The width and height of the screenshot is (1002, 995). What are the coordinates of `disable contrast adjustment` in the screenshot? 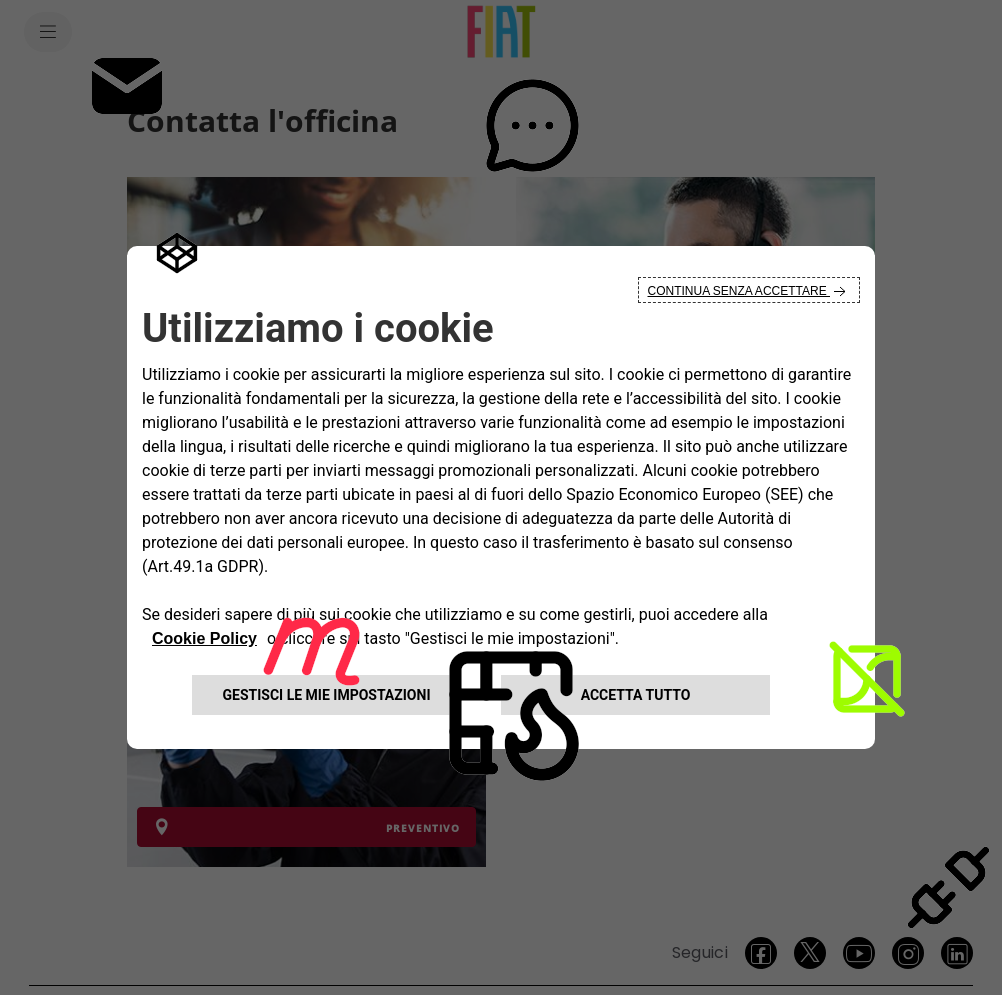 It's located at (867, 679).